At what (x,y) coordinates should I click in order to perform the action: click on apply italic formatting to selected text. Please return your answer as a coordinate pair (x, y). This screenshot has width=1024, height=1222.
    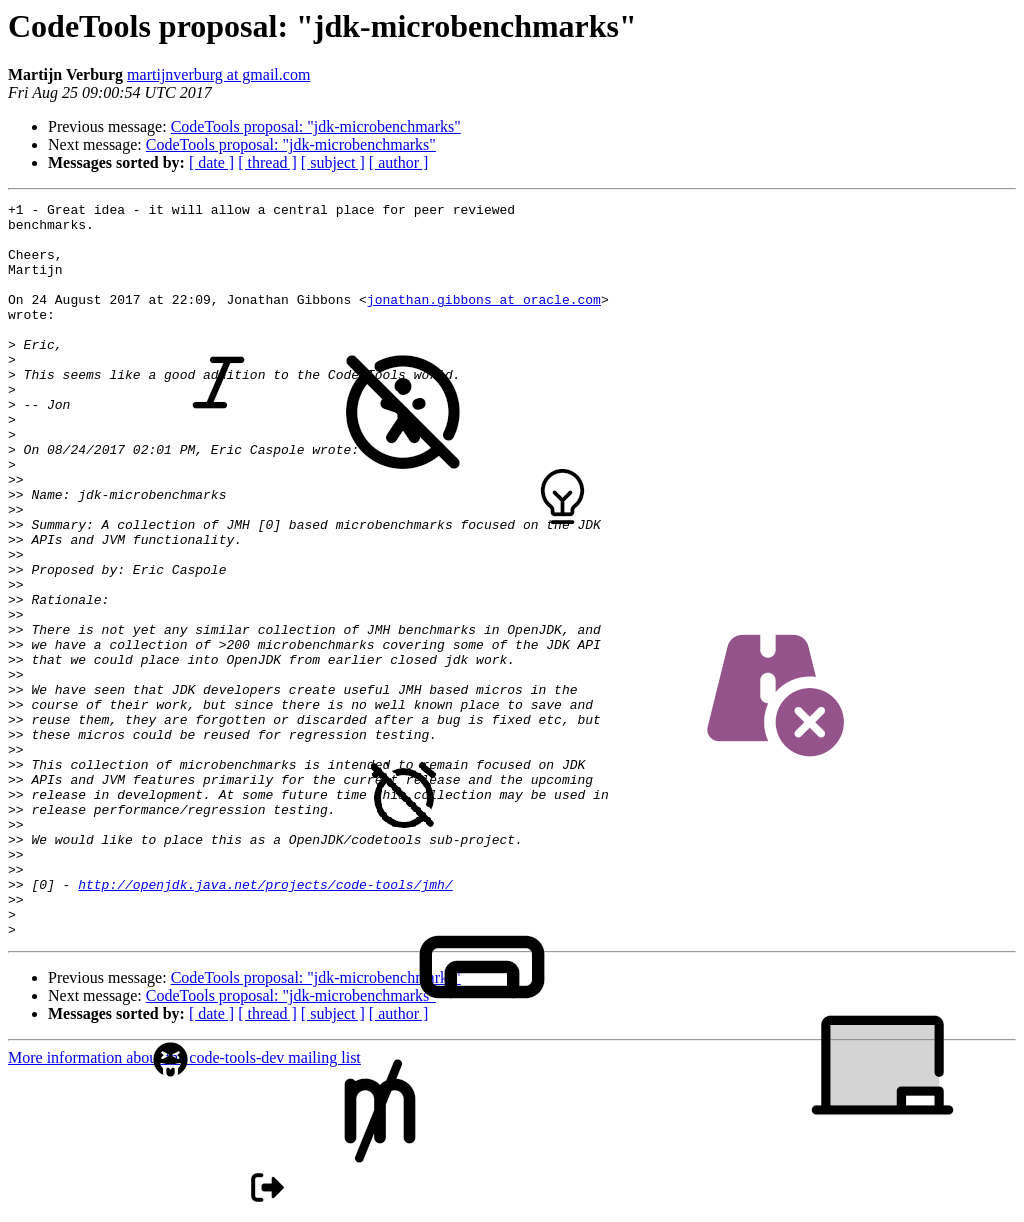
    Looking at the image, I should click on (218, 382).